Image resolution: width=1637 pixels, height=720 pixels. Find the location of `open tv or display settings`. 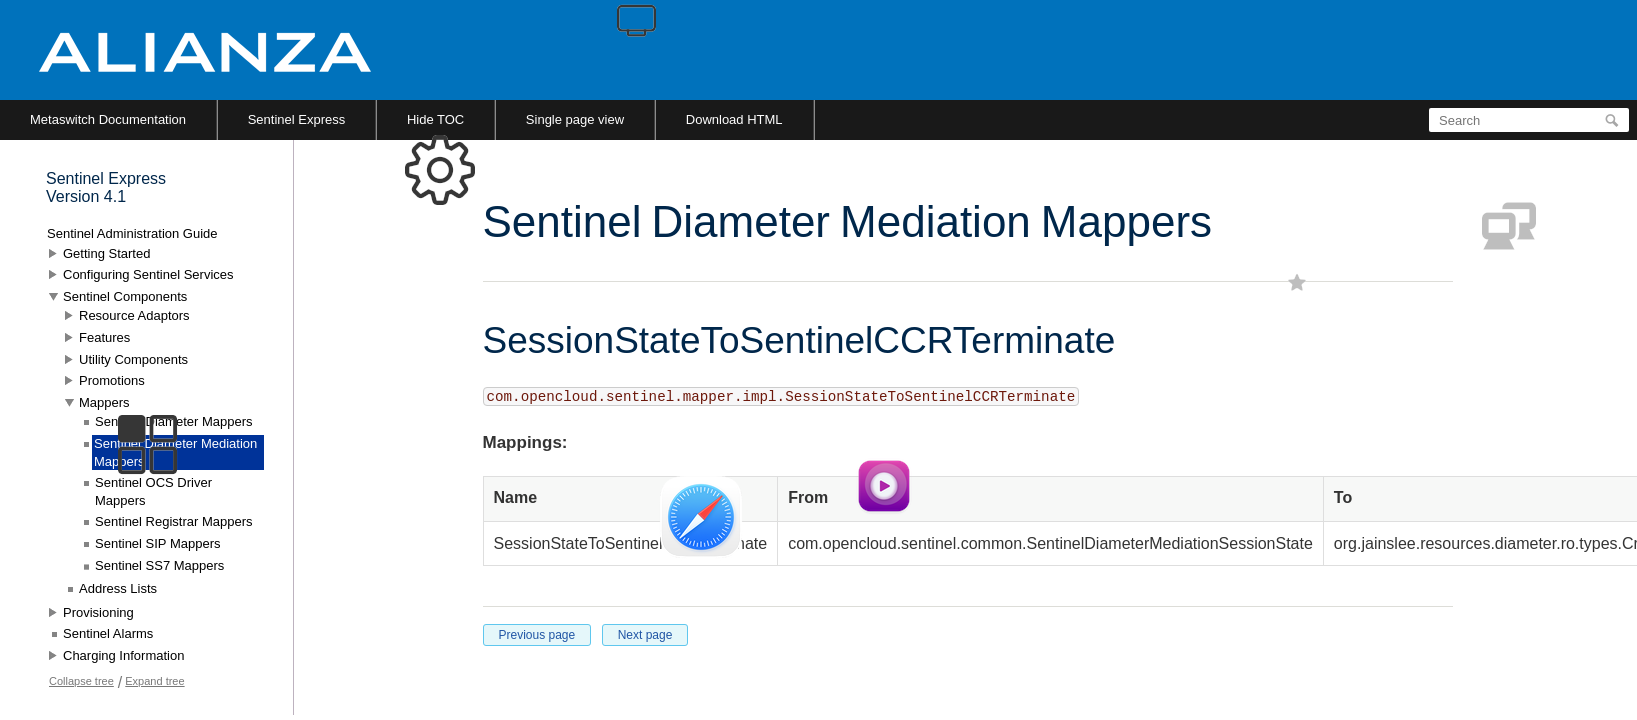

open tv or display settings is located at coordinates (636, 19).